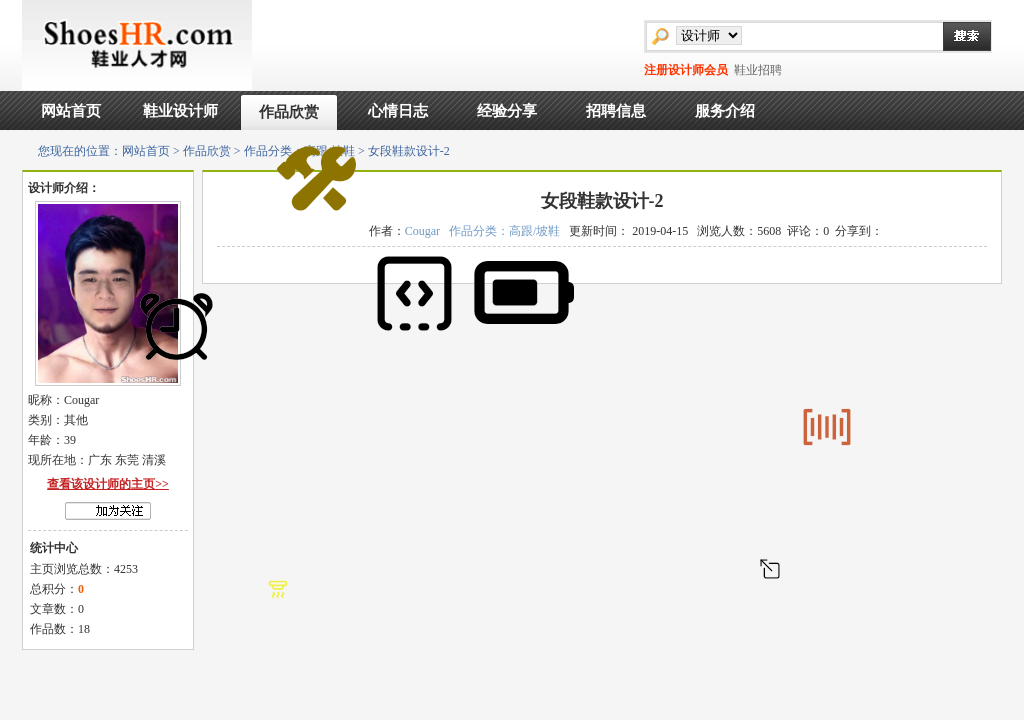 The height and width of the screenshot is (720, 1024). I want to click on access settings or configuration options, so click(316, 178).